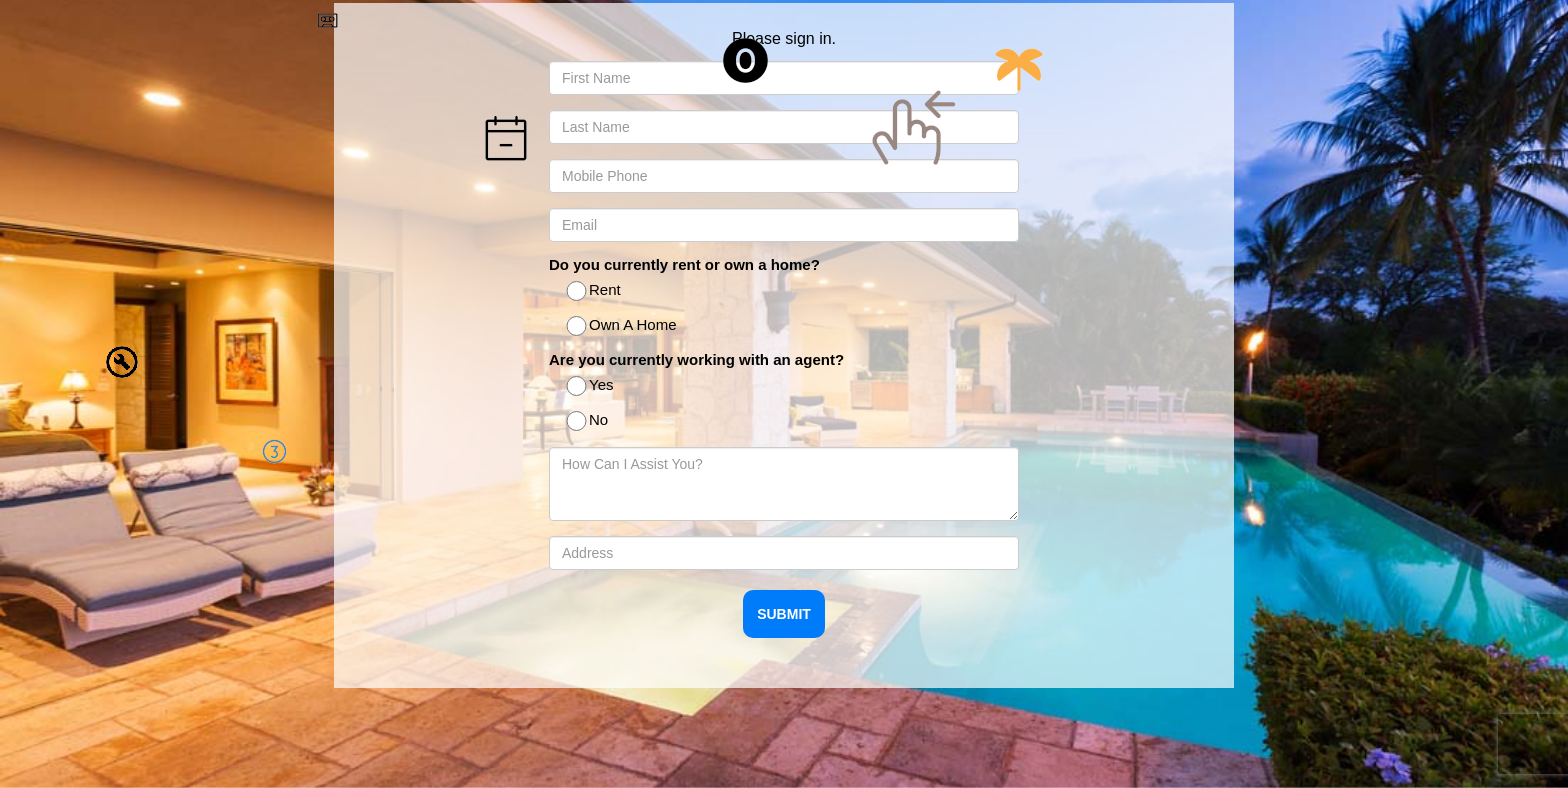 The height and width of the screenshot is (788, 1568). Describe the element at coordinates (122, 362) in the screenshot. I see `access settings or configuration options` at that location.